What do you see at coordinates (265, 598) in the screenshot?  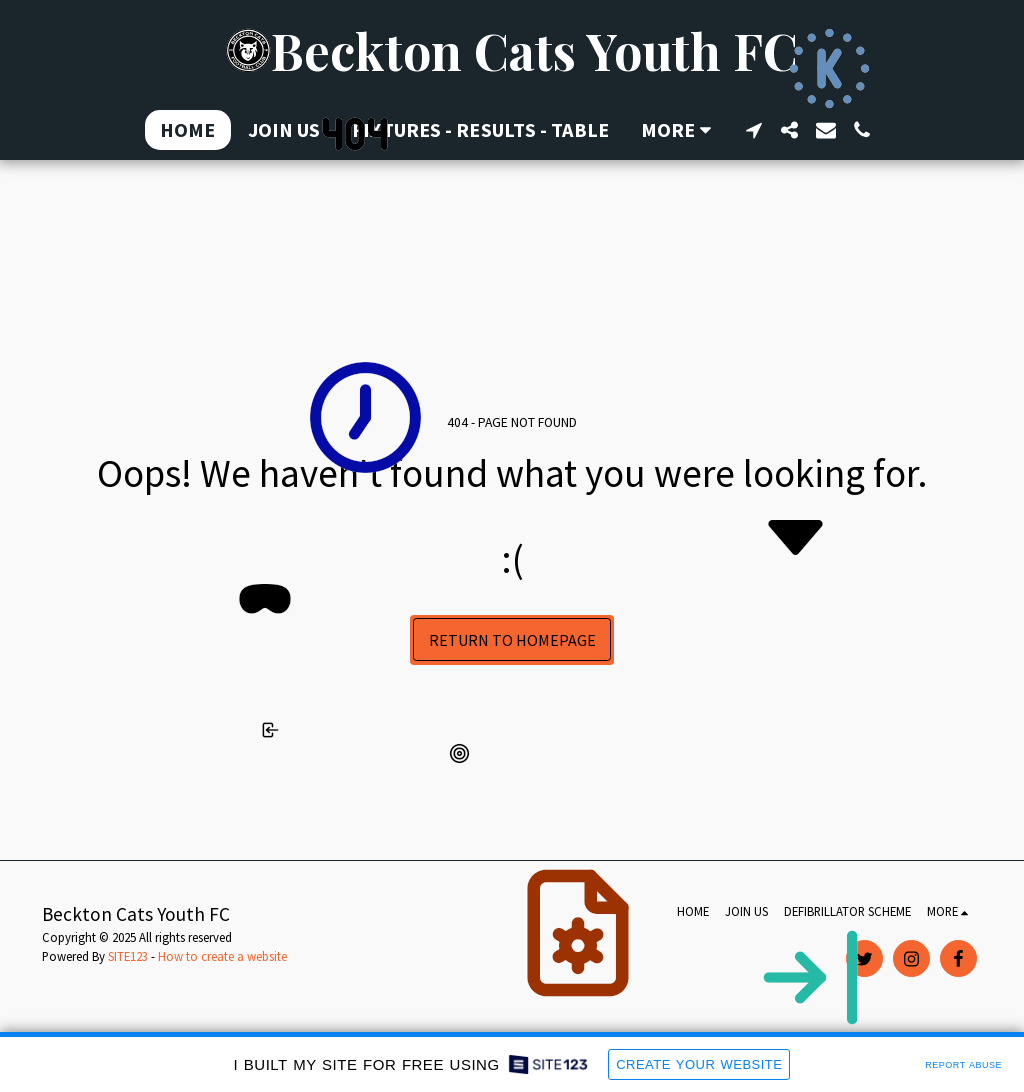 I see `access apple vision pro settings` at bounding box center [265, 598].